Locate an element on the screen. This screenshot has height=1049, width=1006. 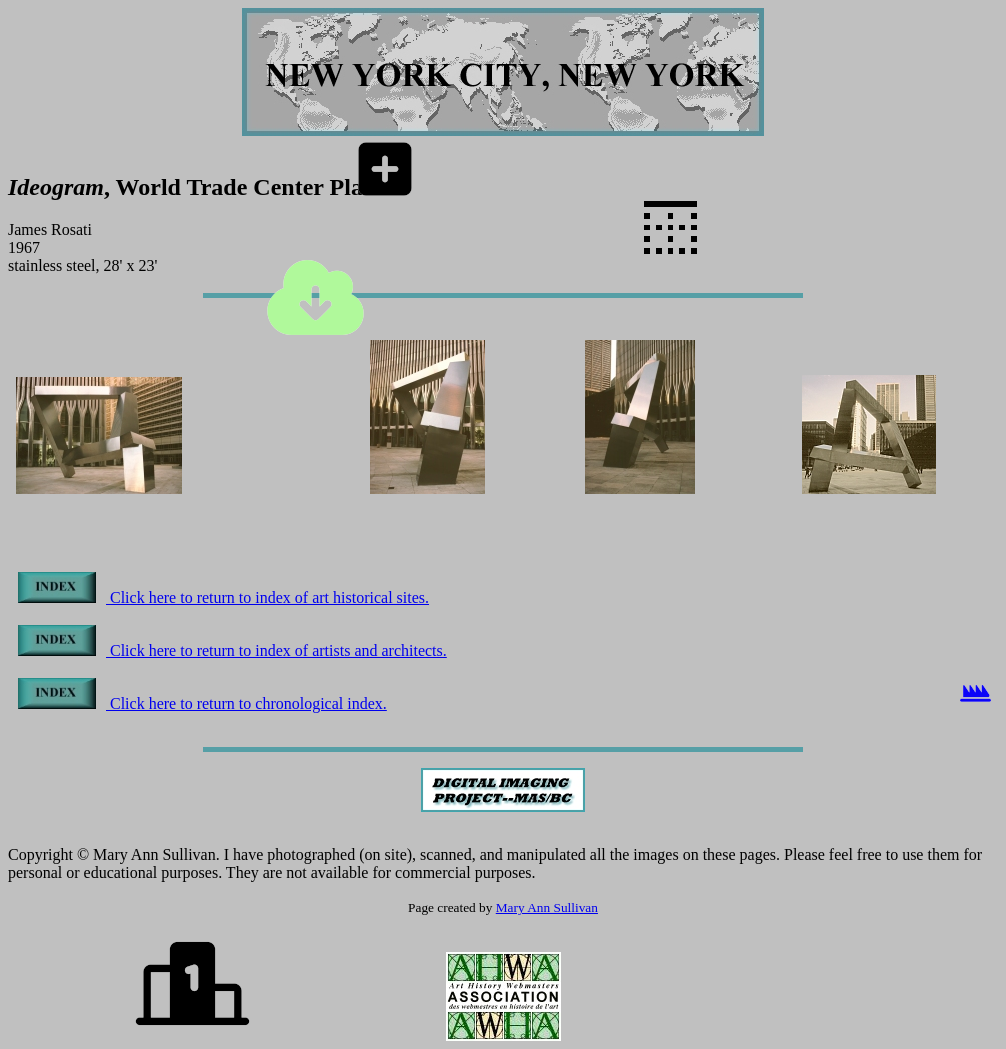
indicates a road hazard or spike strip ahead is located at coordinates (975, 692).